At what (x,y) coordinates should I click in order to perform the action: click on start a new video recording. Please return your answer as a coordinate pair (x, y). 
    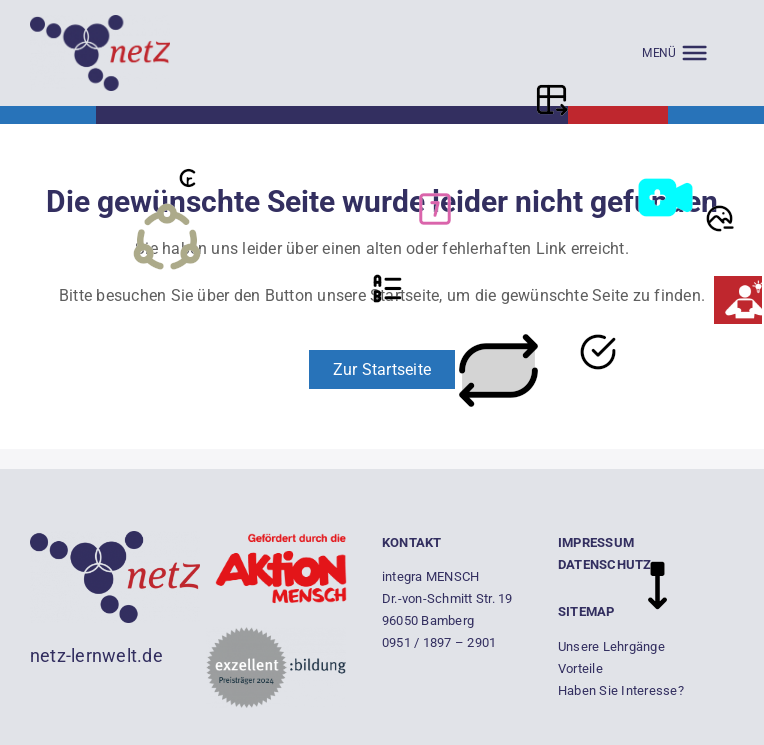
    Looking at the image, I should click on (665, 197).